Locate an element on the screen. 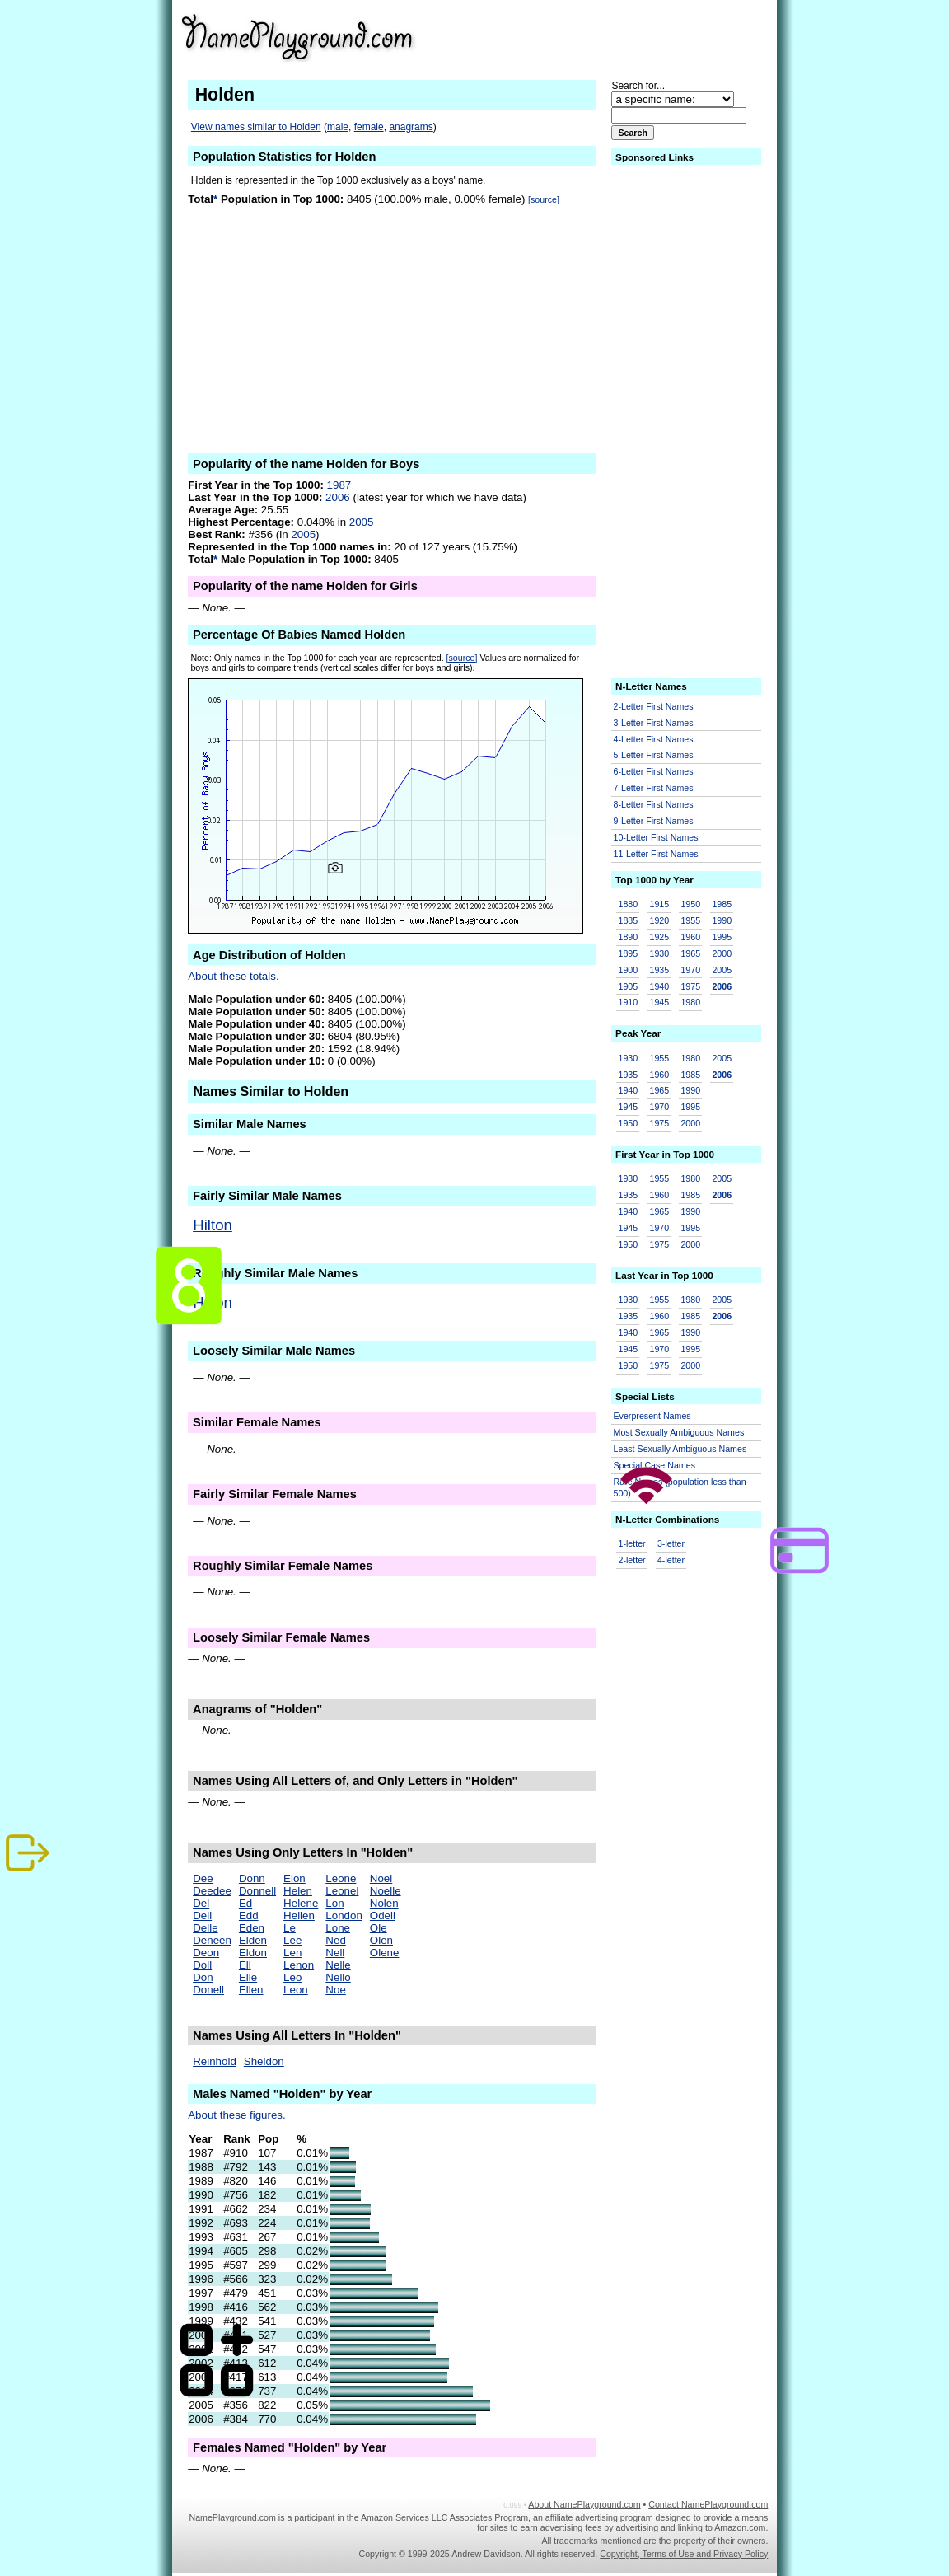 This screenshot has height=2576, width=949. access payment methods is located at coordinates (799, 1550).